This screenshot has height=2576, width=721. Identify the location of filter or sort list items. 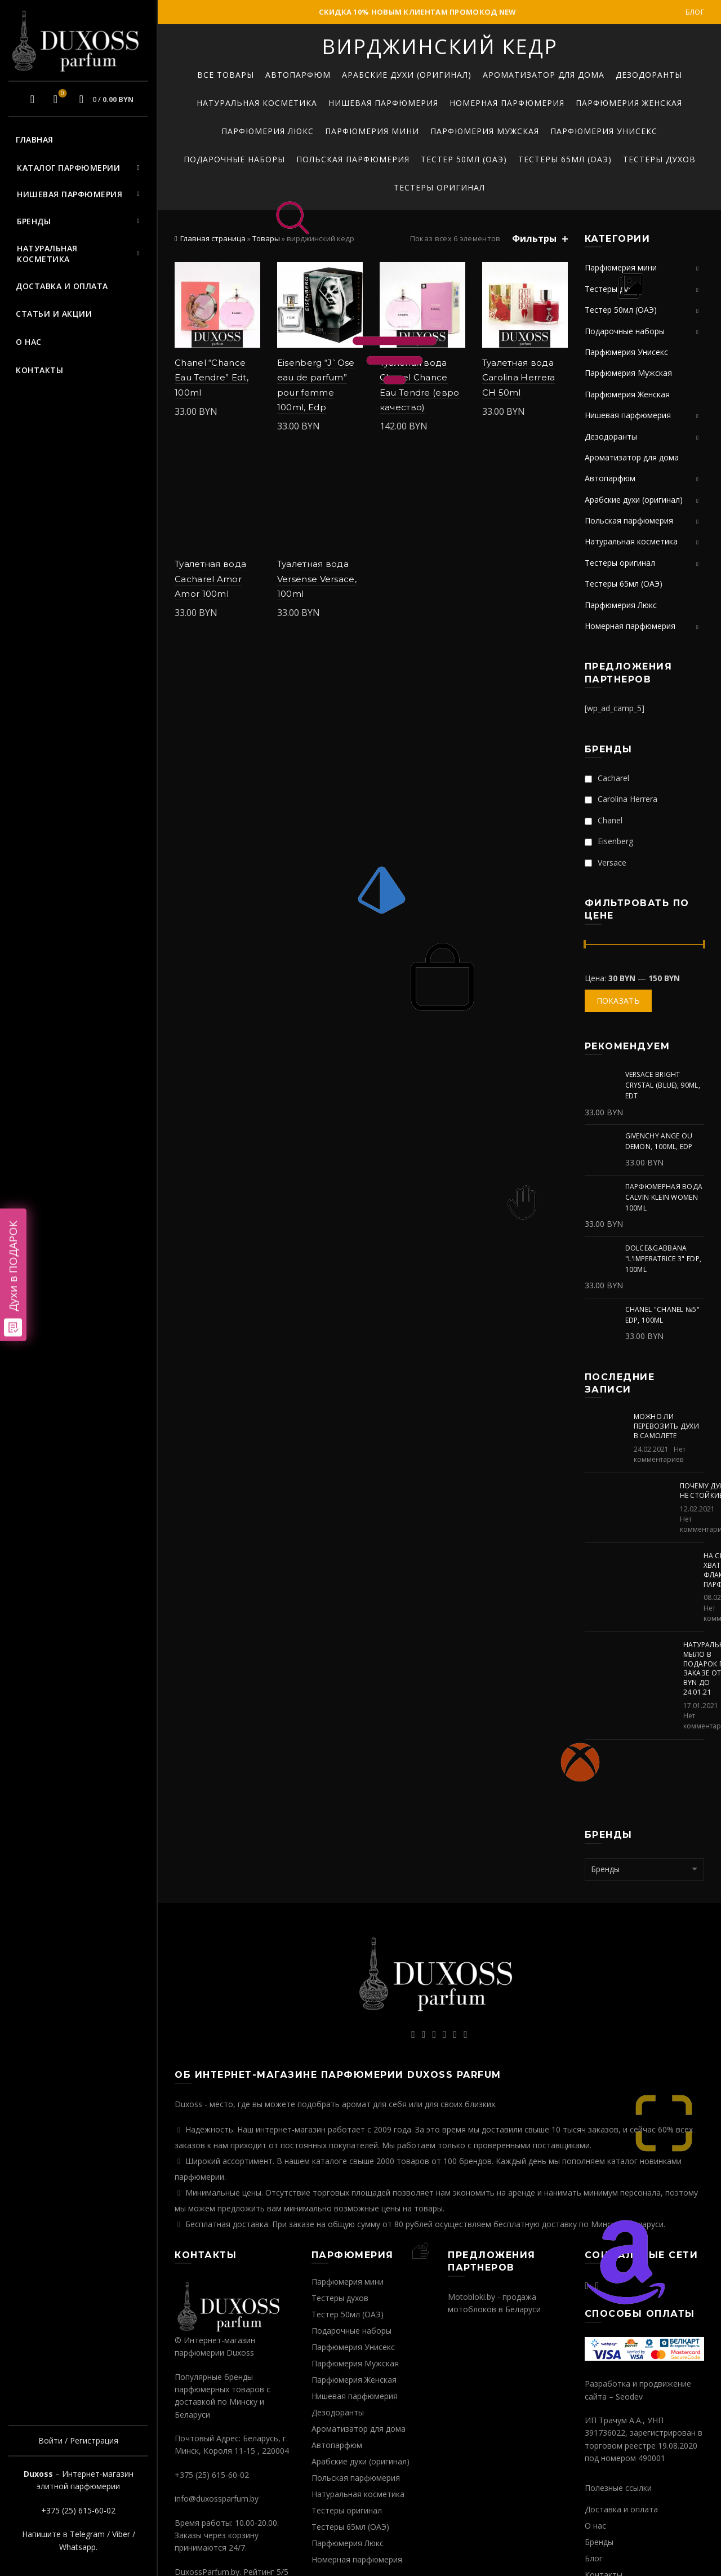
(394, 360).